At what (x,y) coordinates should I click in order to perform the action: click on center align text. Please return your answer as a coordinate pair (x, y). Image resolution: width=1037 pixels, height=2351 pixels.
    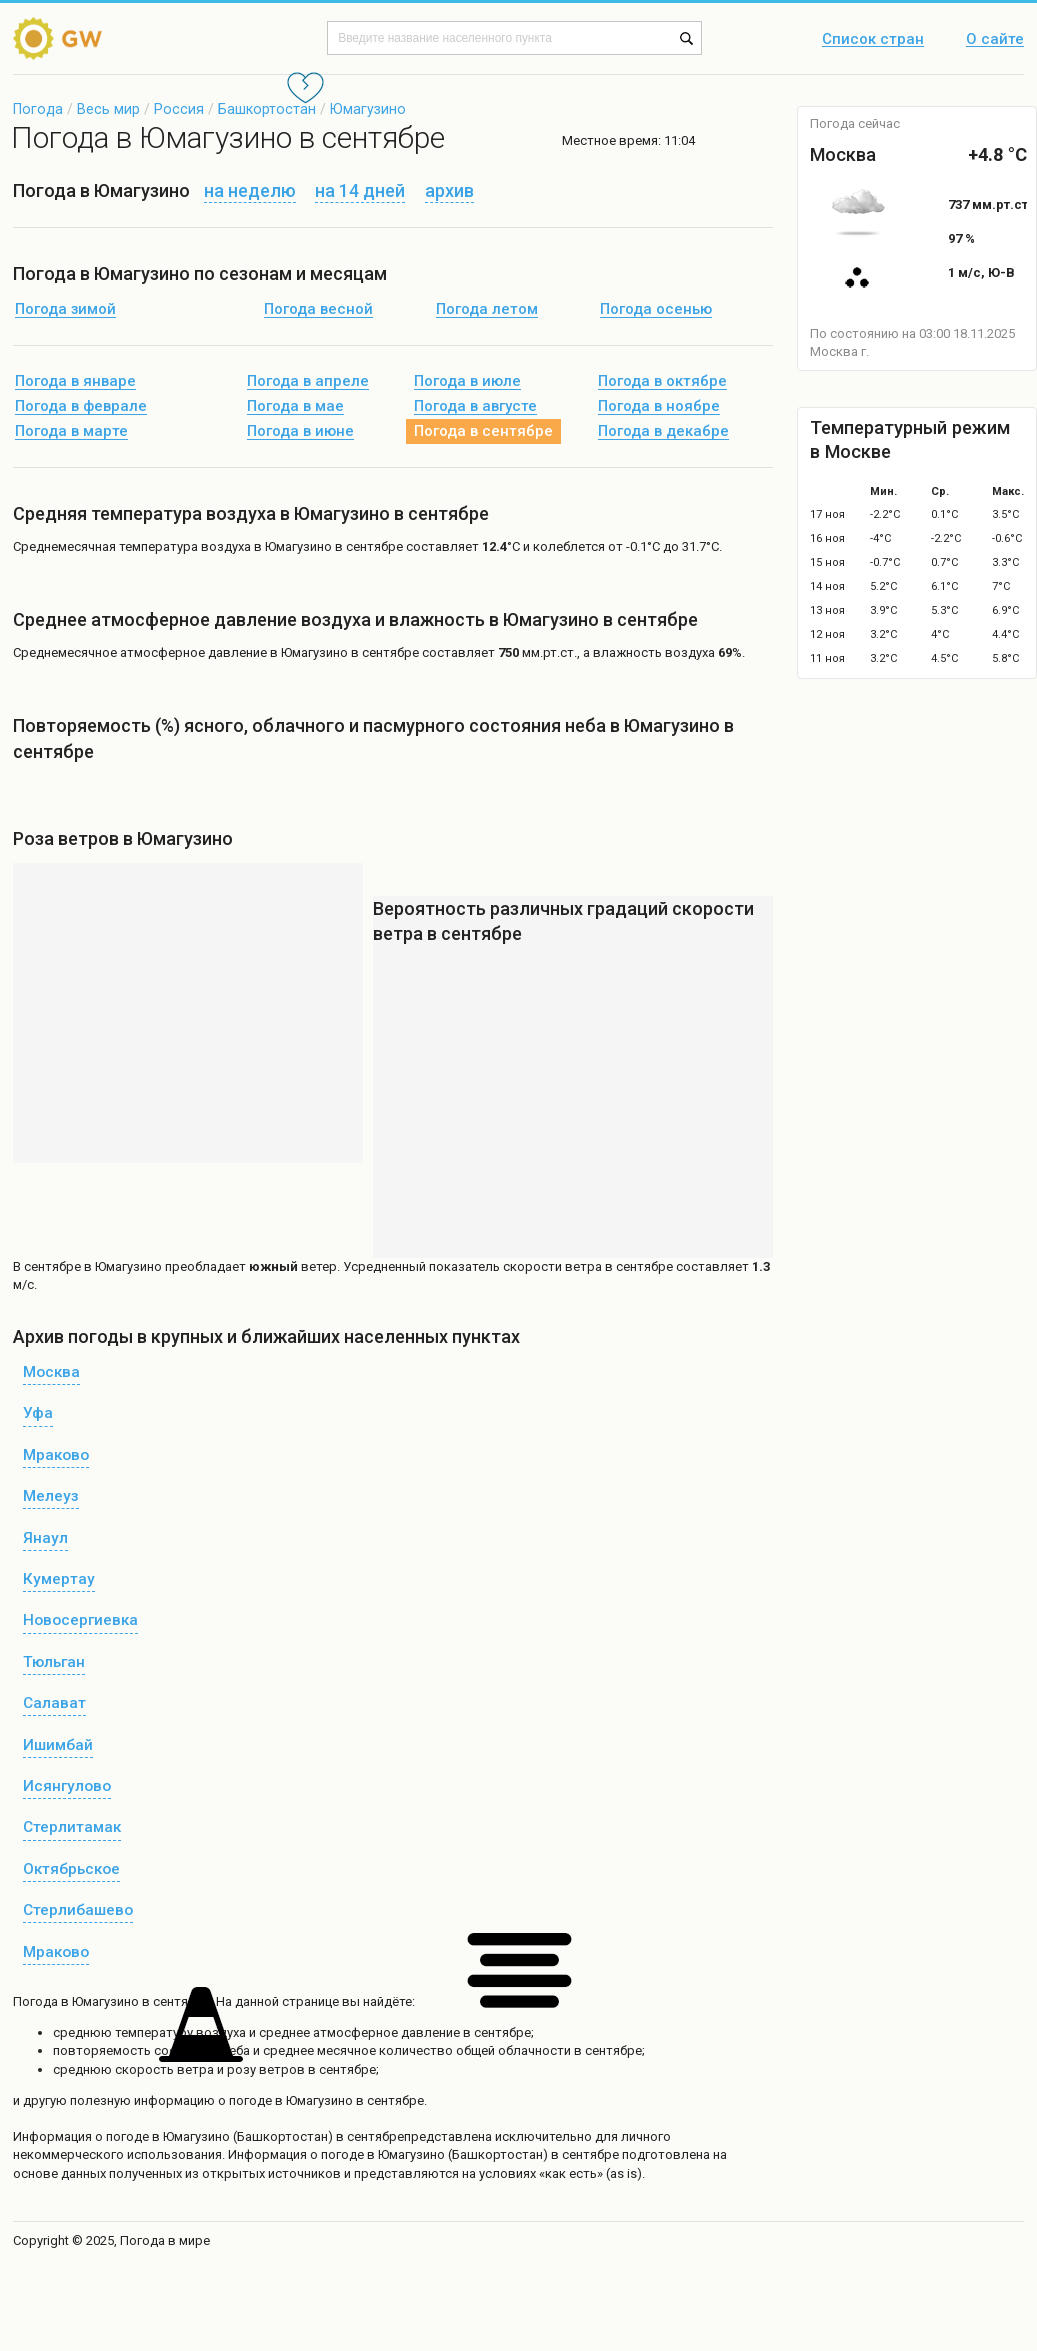
    Looking at the image, I should click on (519, 1972).